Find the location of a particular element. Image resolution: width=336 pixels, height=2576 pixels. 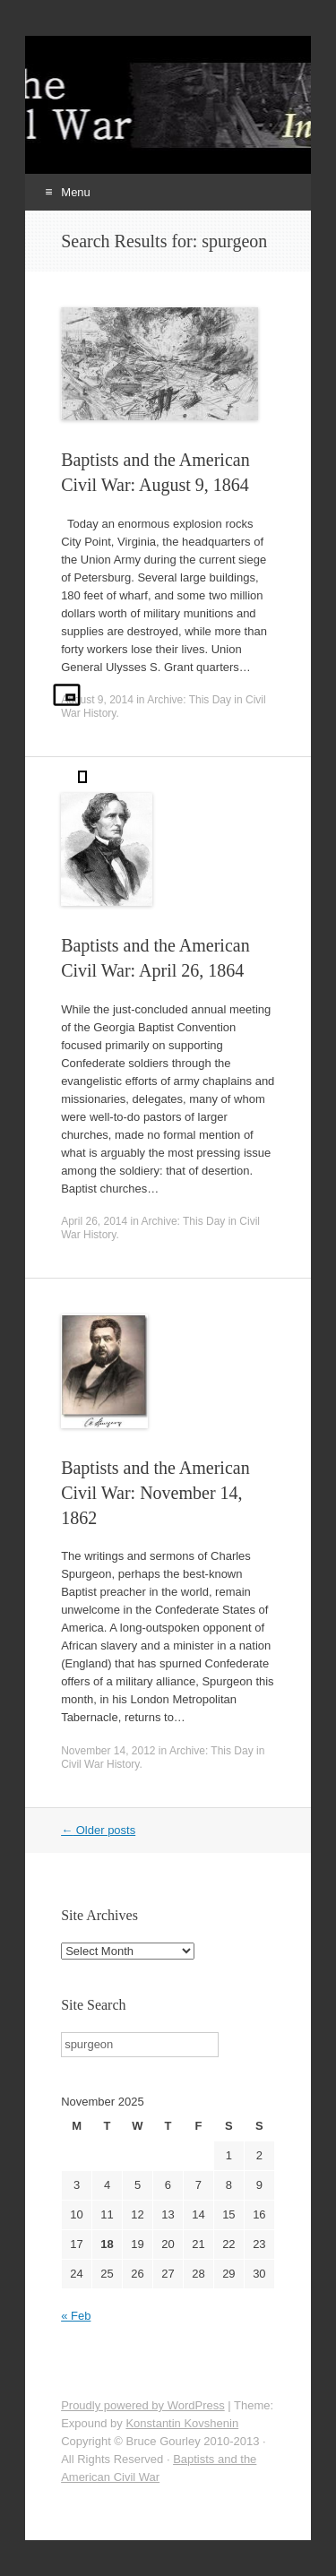

access mobile device settings is located at coordinates (82, 777).